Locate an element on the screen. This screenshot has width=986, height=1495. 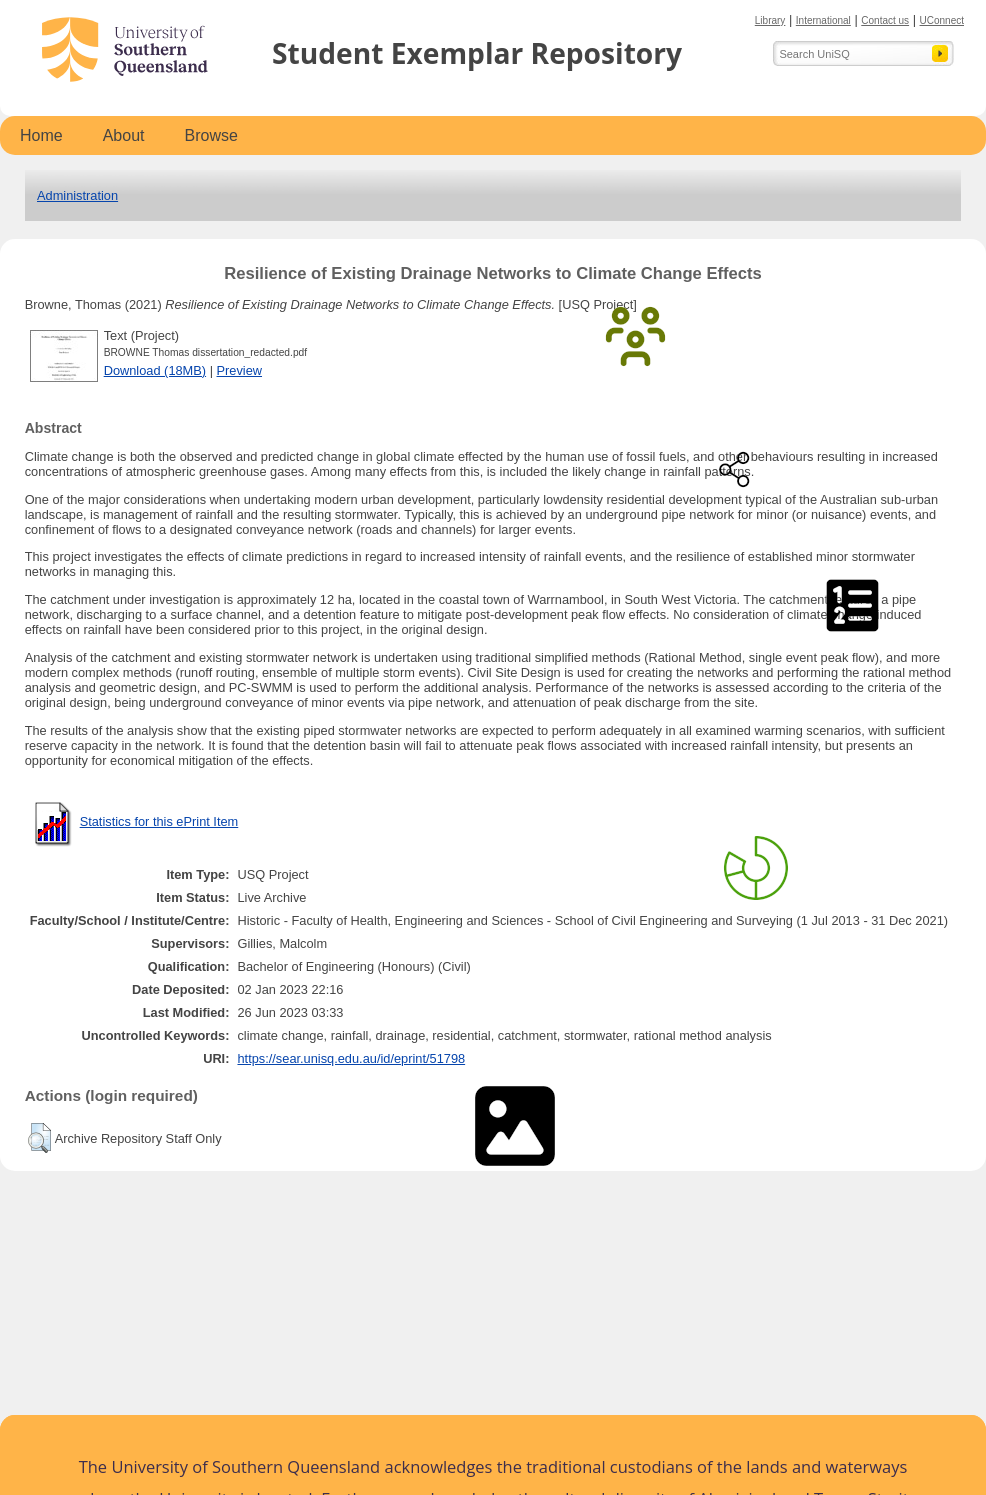
view image or photo is located at coordinates (515, 1126).